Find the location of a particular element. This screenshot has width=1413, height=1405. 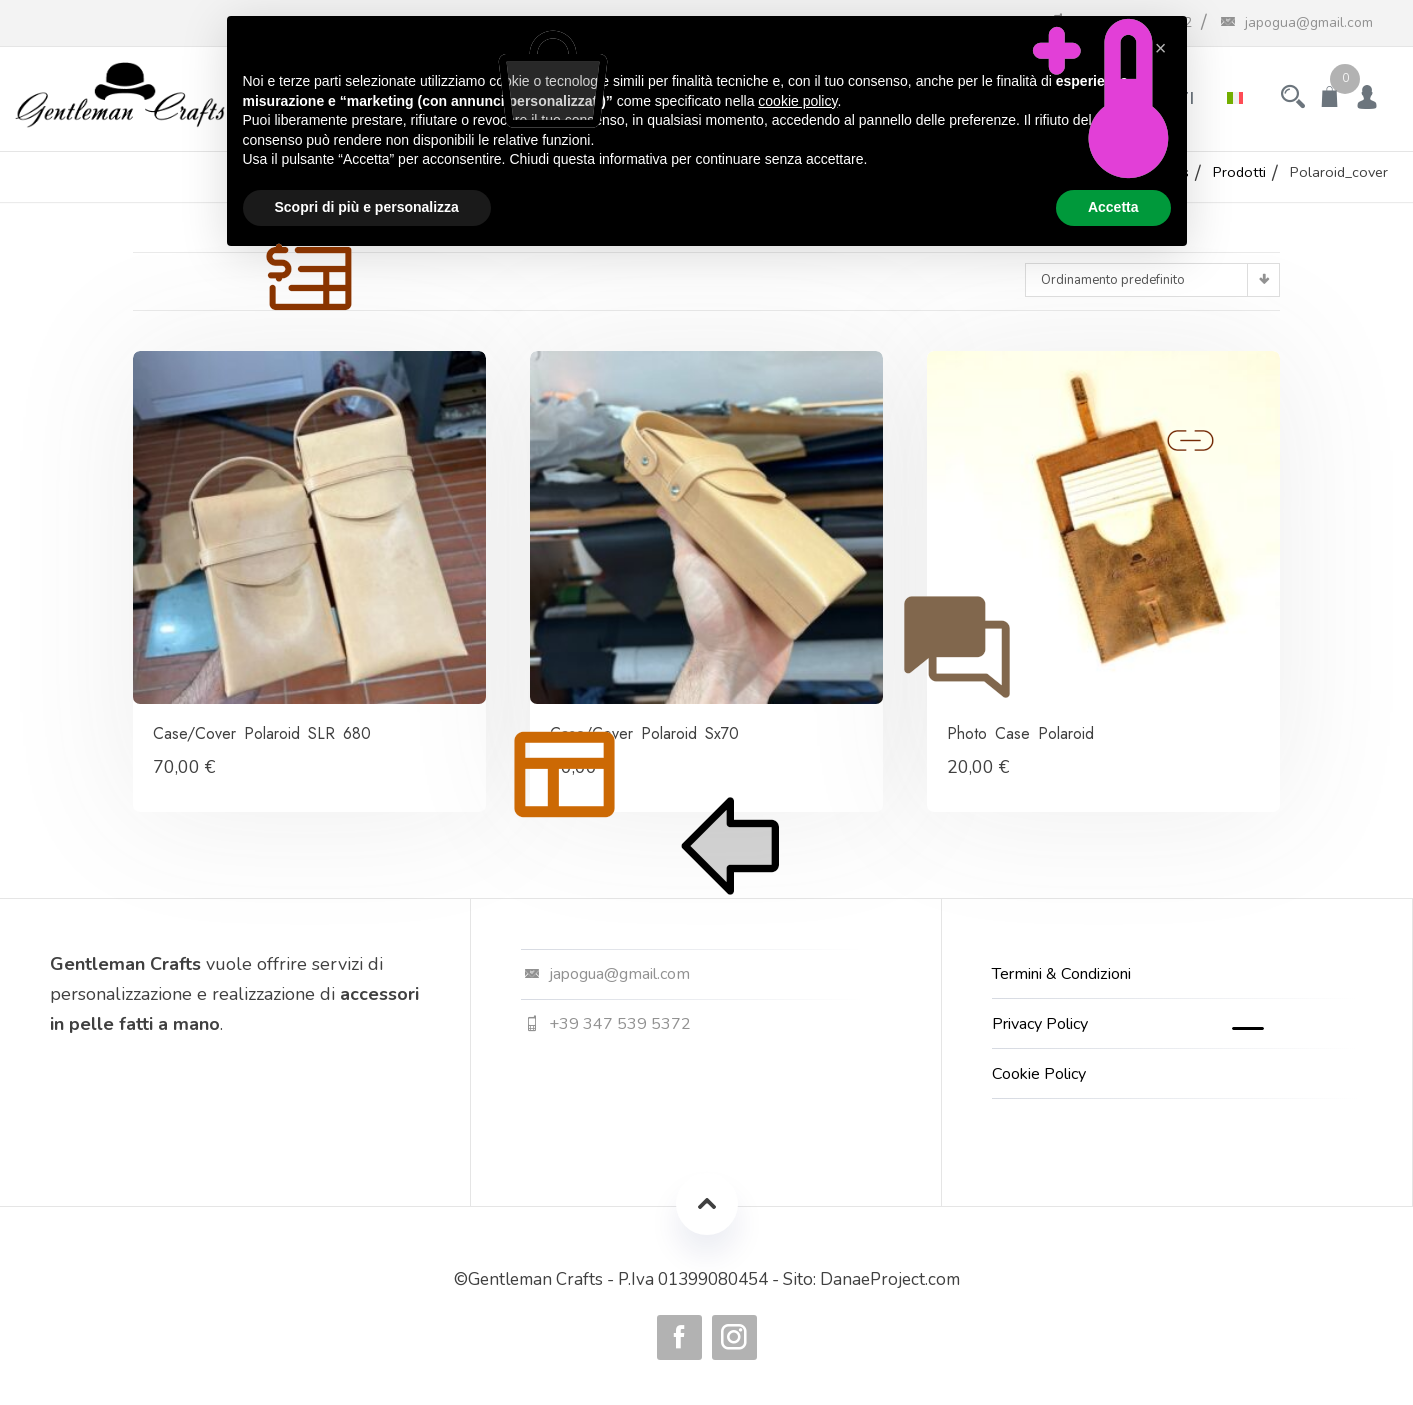

view invoice details is located at coordinates (310, 278).